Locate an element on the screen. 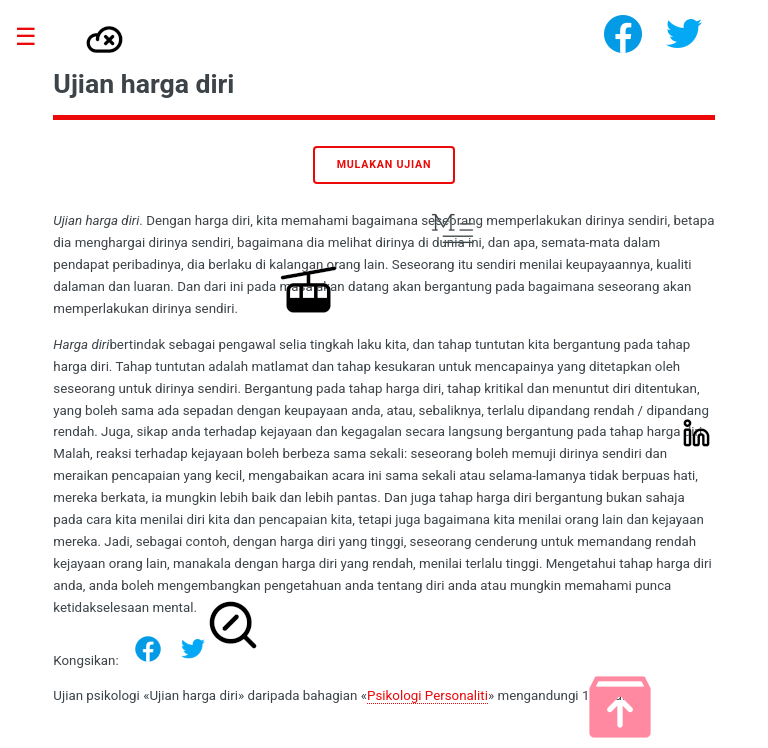  disconnect from cloud storage is located at coordinates (104, 39).